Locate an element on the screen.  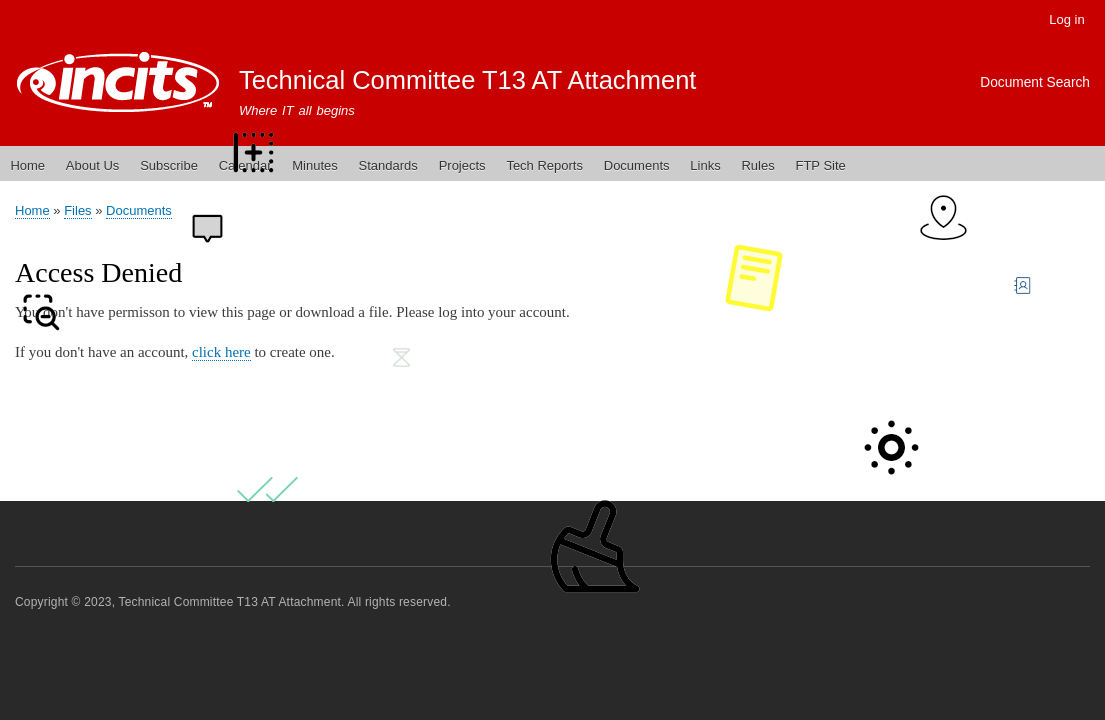
open chat or messaging is located at coordinates (207, 227).